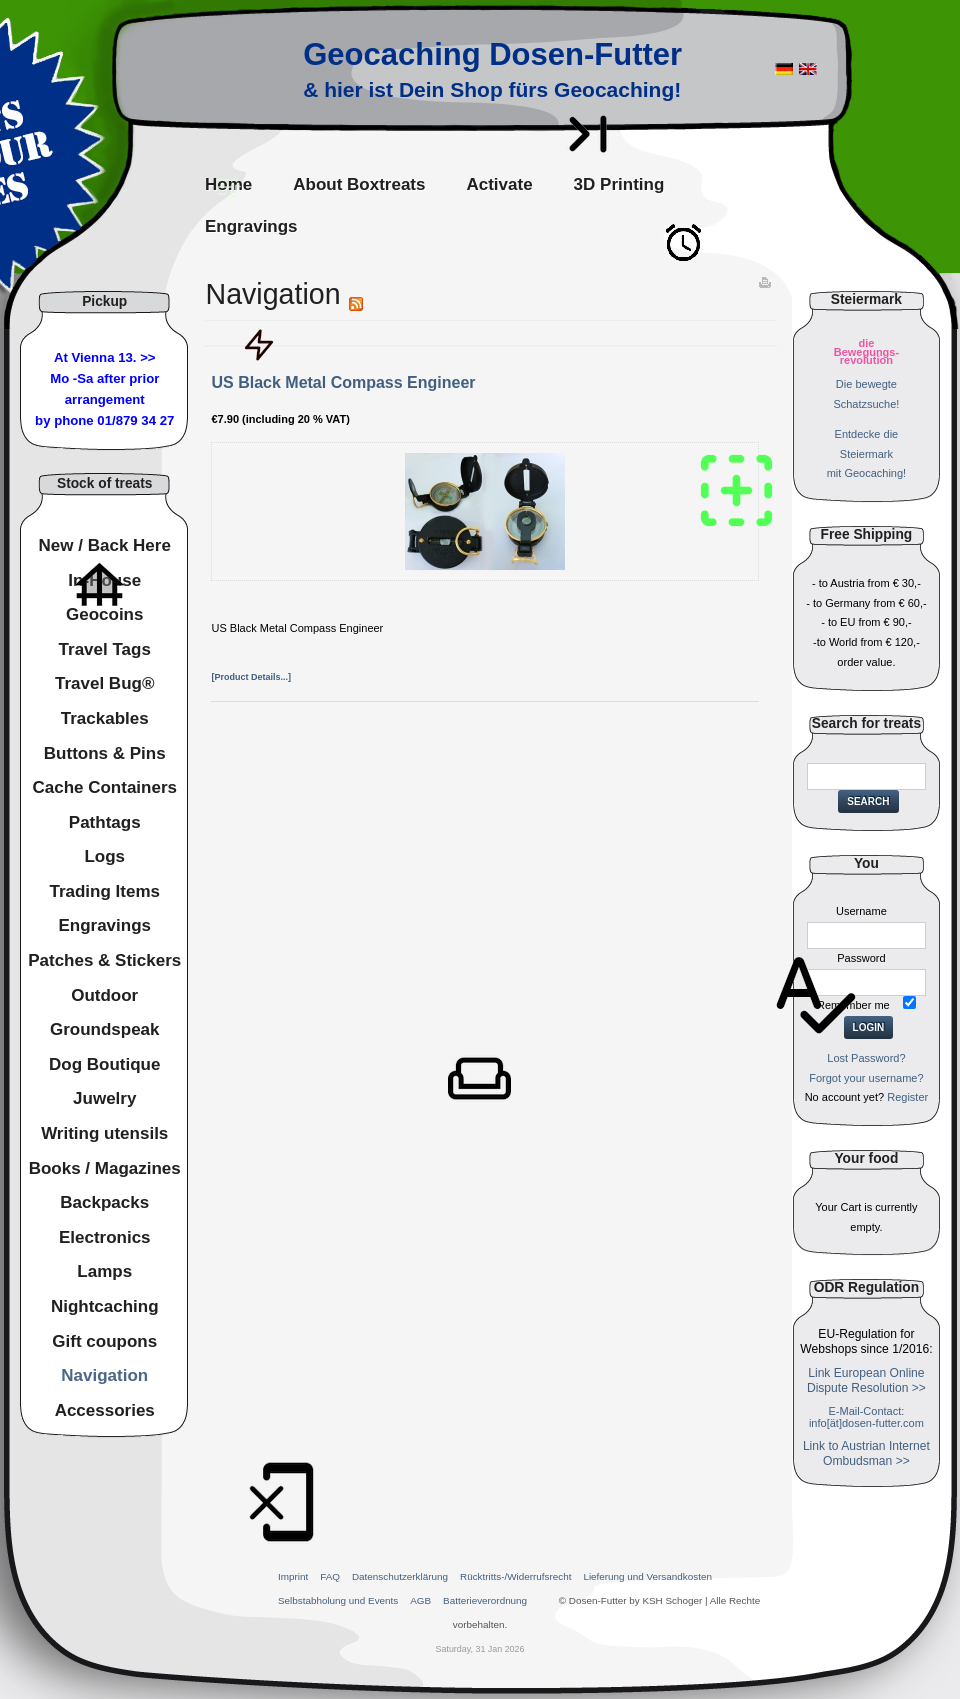 This screenshot has width=960, height=1699. I want to click on add a new section to the document, so click(736, 490).